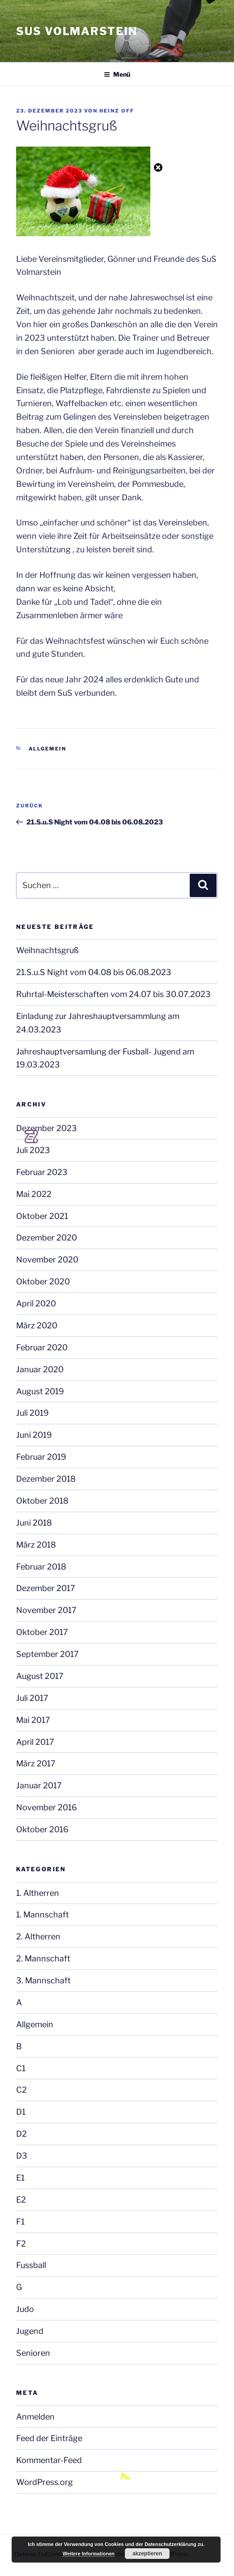 The width and height of the screenshot is (234, 2576). I want to click on browse women's footwear category, so click(125, 2476).